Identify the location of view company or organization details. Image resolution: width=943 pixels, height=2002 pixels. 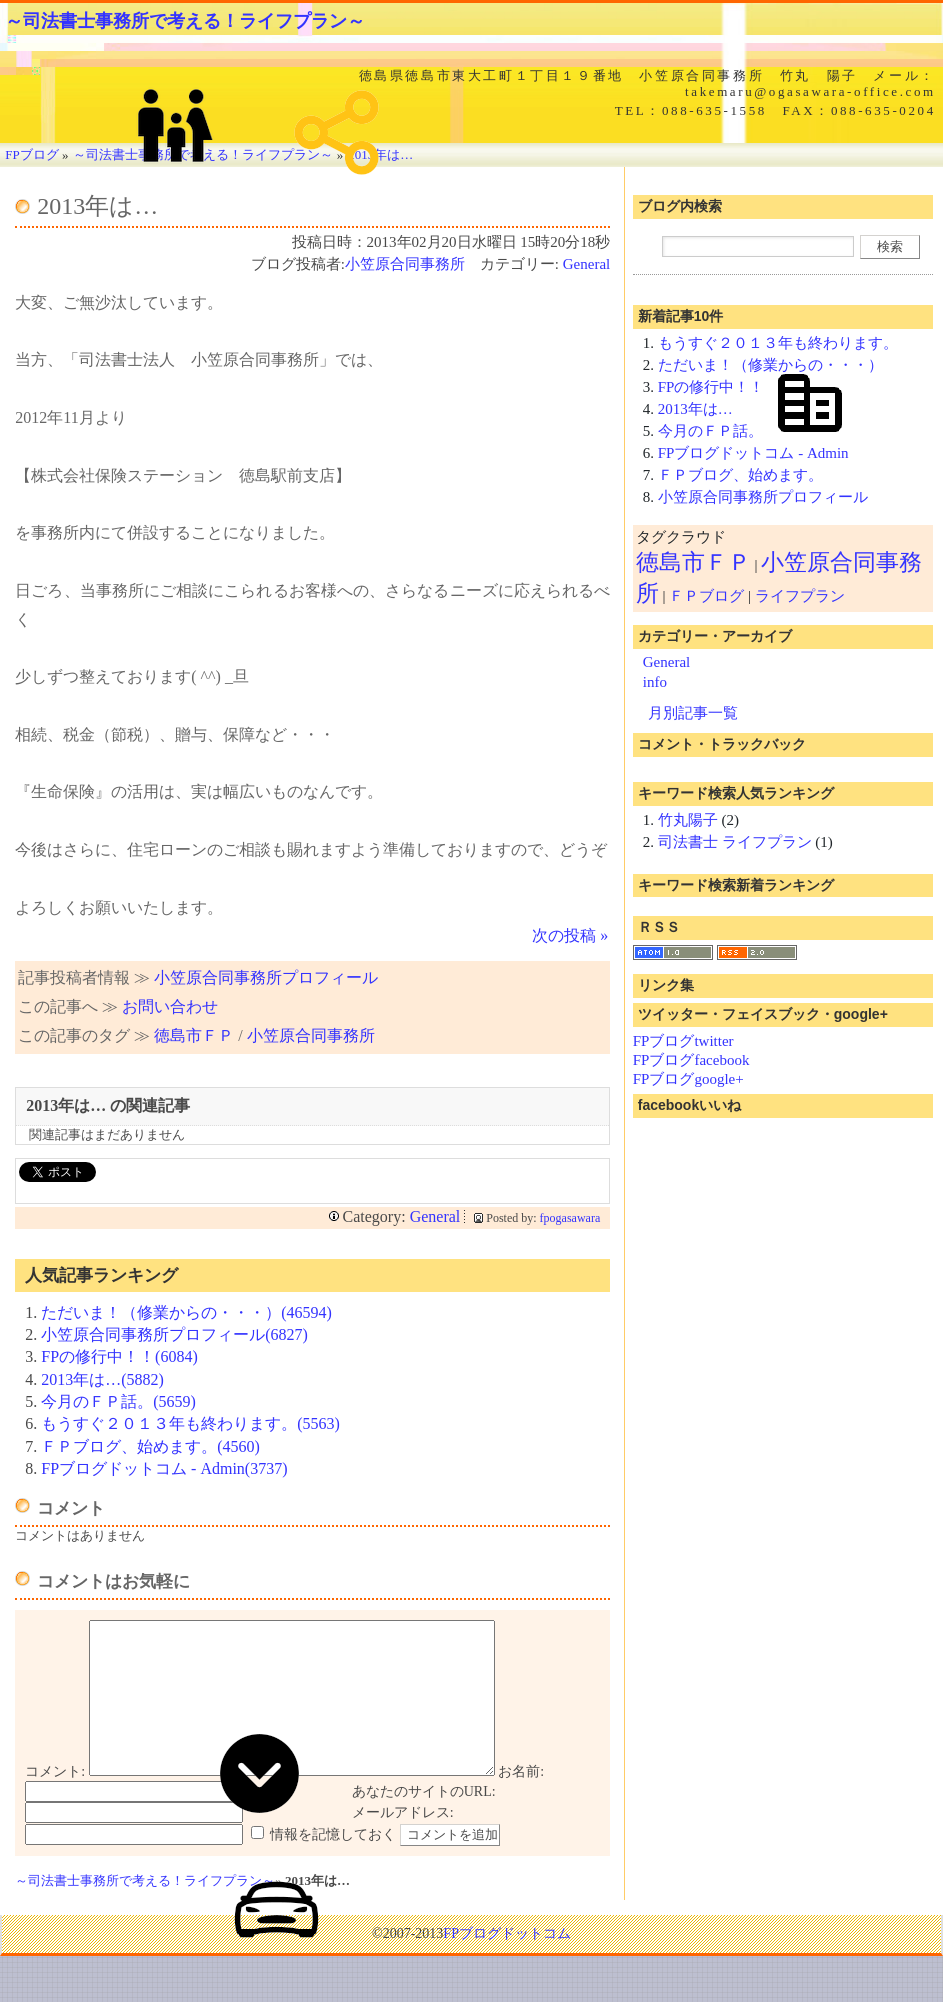
(810, 403).